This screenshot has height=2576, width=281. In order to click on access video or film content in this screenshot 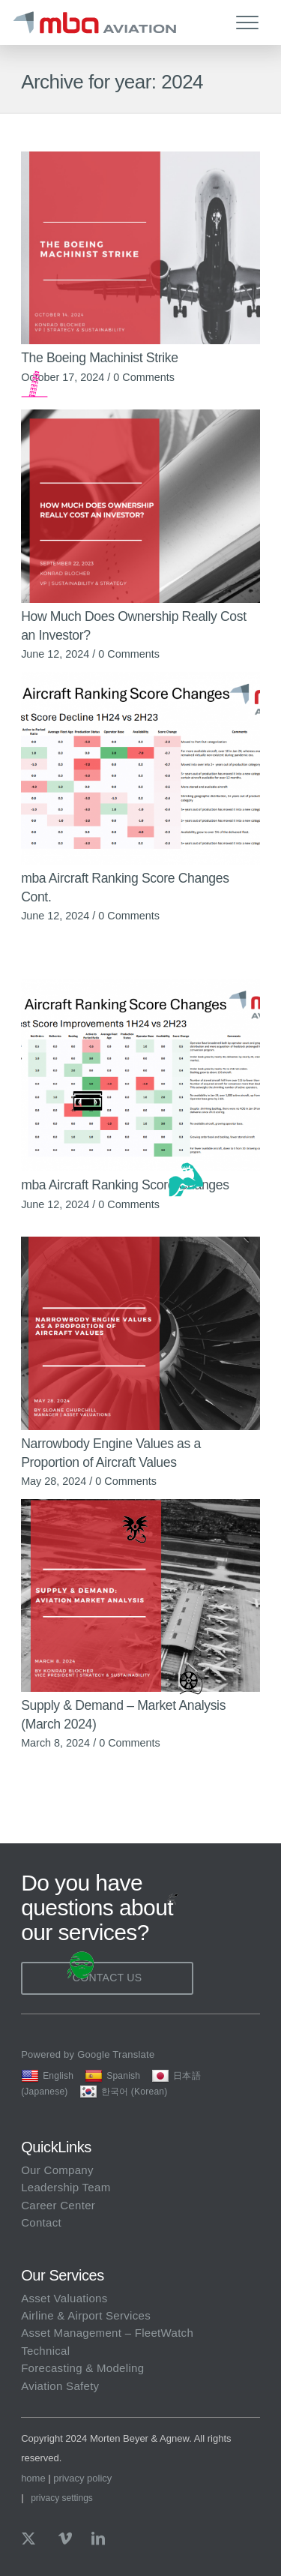, I will do `click(191, 1683)`.